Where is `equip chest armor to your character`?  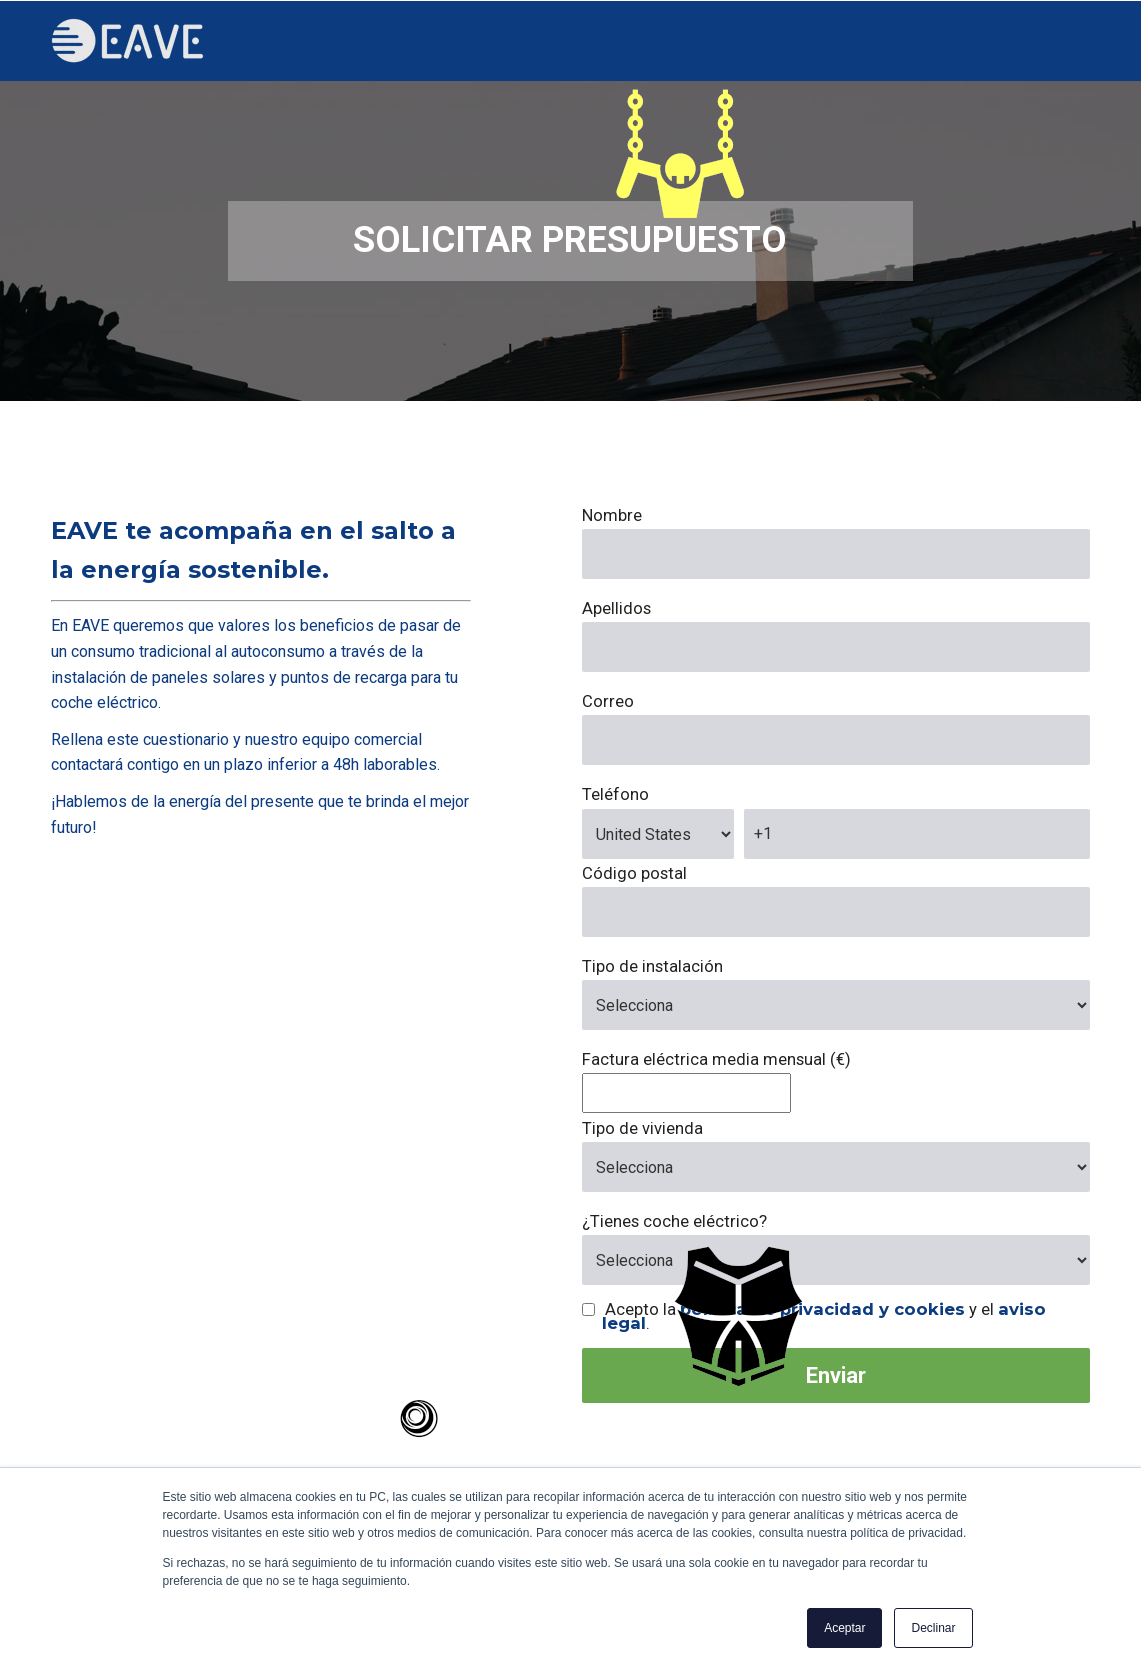 equip chest armor to your character is located at coordinates (738, 1316).